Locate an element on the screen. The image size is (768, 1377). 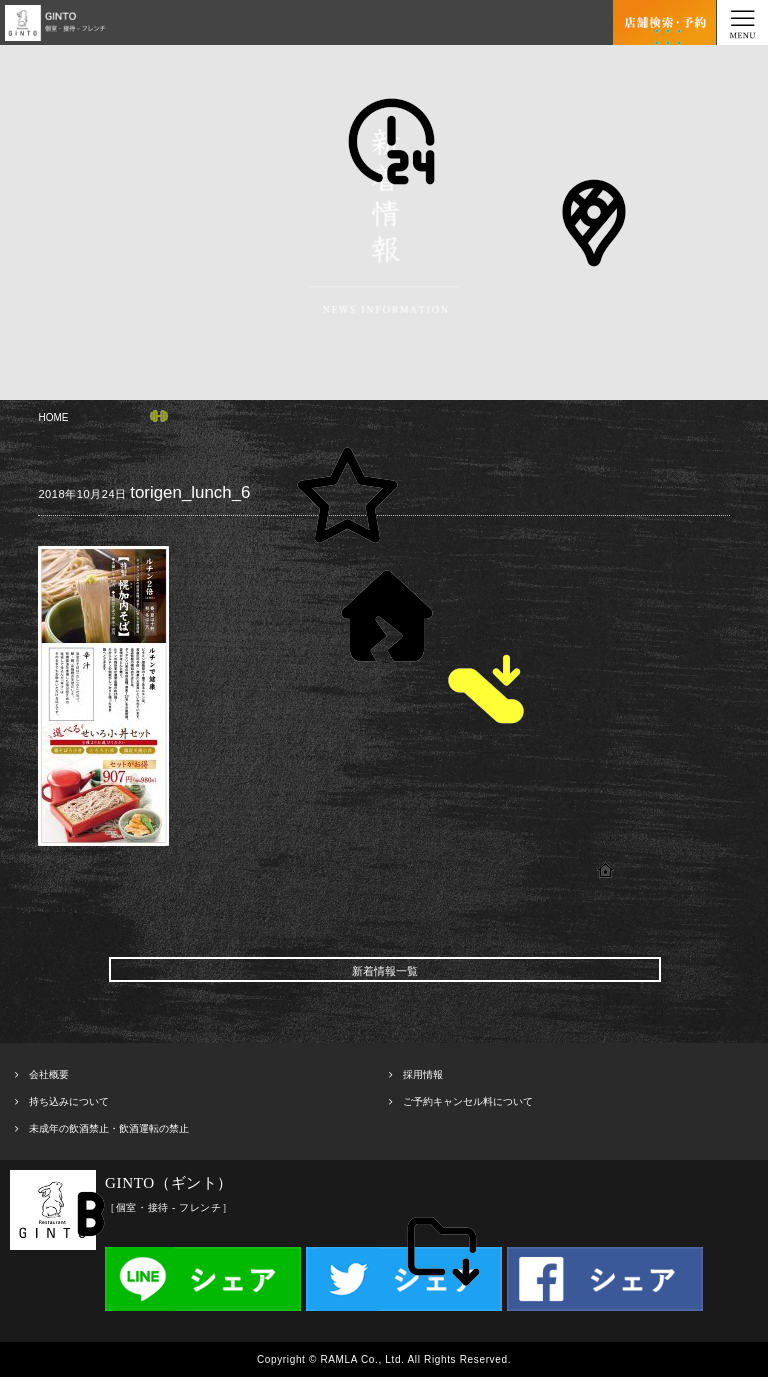
indicates 24-hour availability or service is located at coordinates (391, 141).